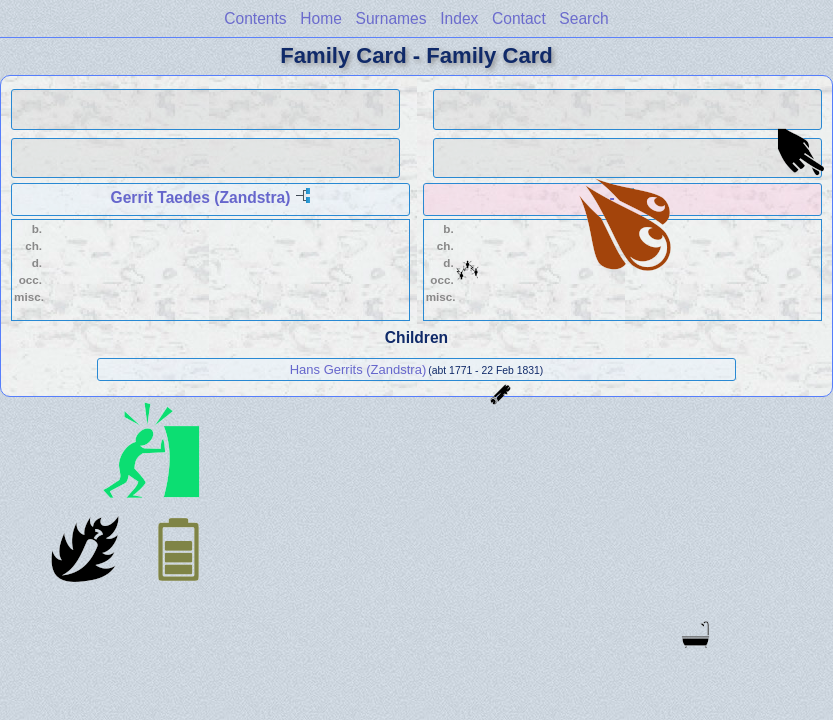 The image size is (833, 720). What do you see at coordinates (624, 223) in the screenshot?
I see `view liquid or water-related resources` at bounding box center [624, 223].